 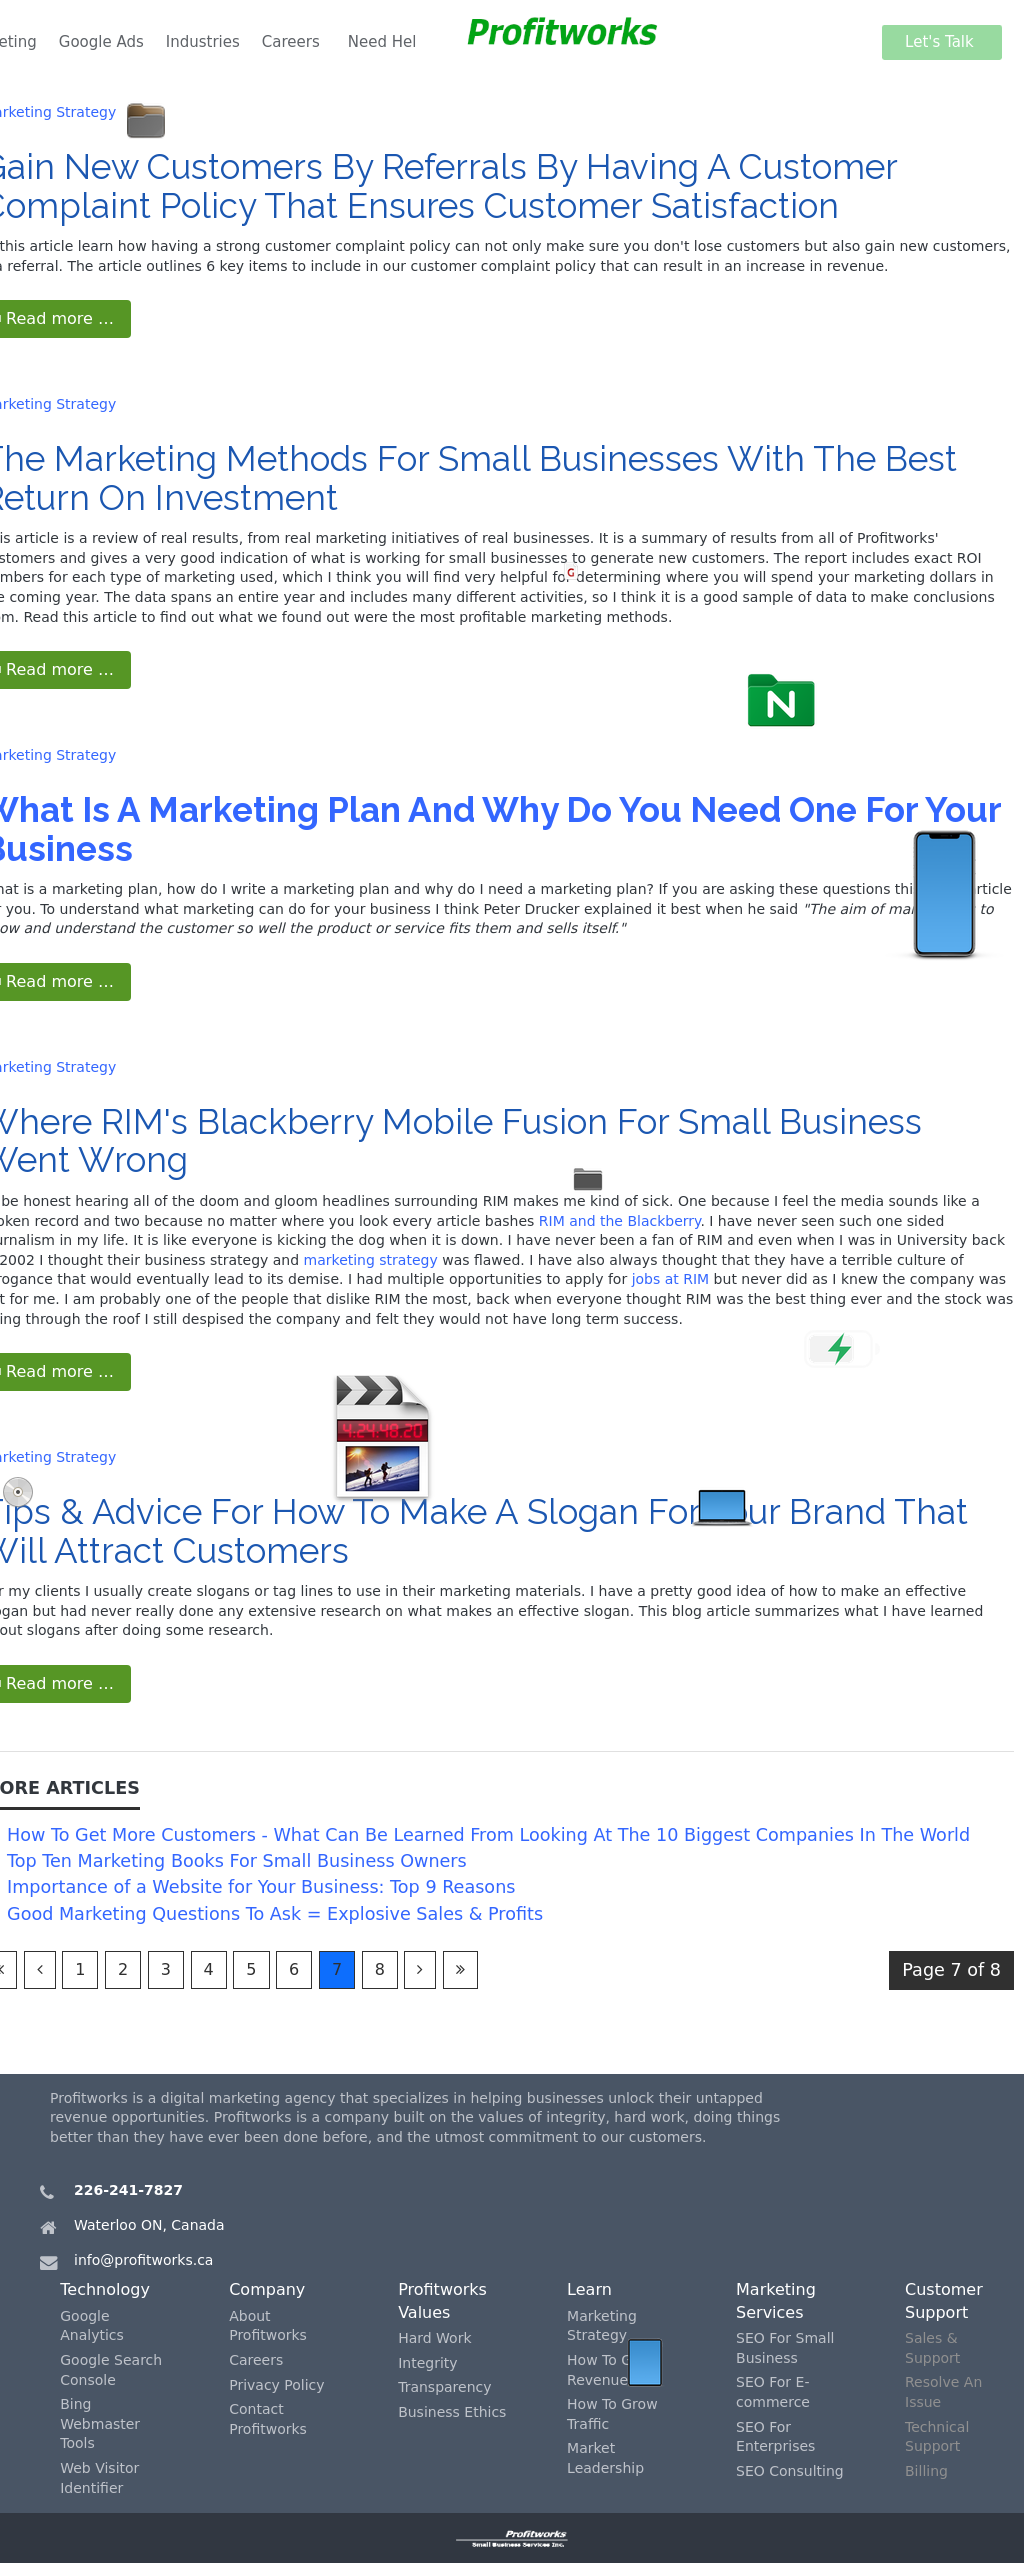 What do you see at coordinates (645, 2363) in the screenshot?
I see `iPad Pro device icon` at bounding box center [645, 2363].